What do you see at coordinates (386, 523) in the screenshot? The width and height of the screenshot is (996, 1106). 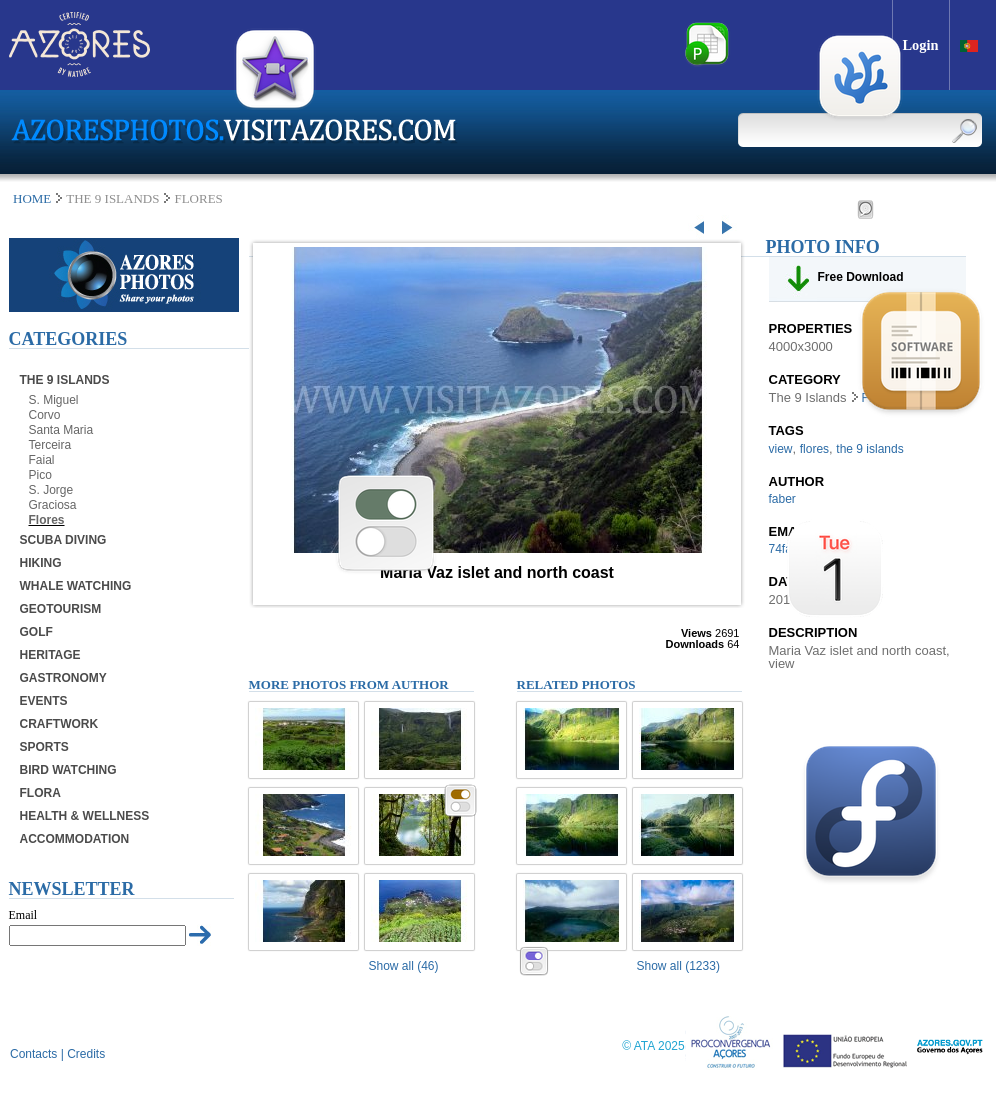 I see `open system settings or preferences` at bounding box center [386, 523].